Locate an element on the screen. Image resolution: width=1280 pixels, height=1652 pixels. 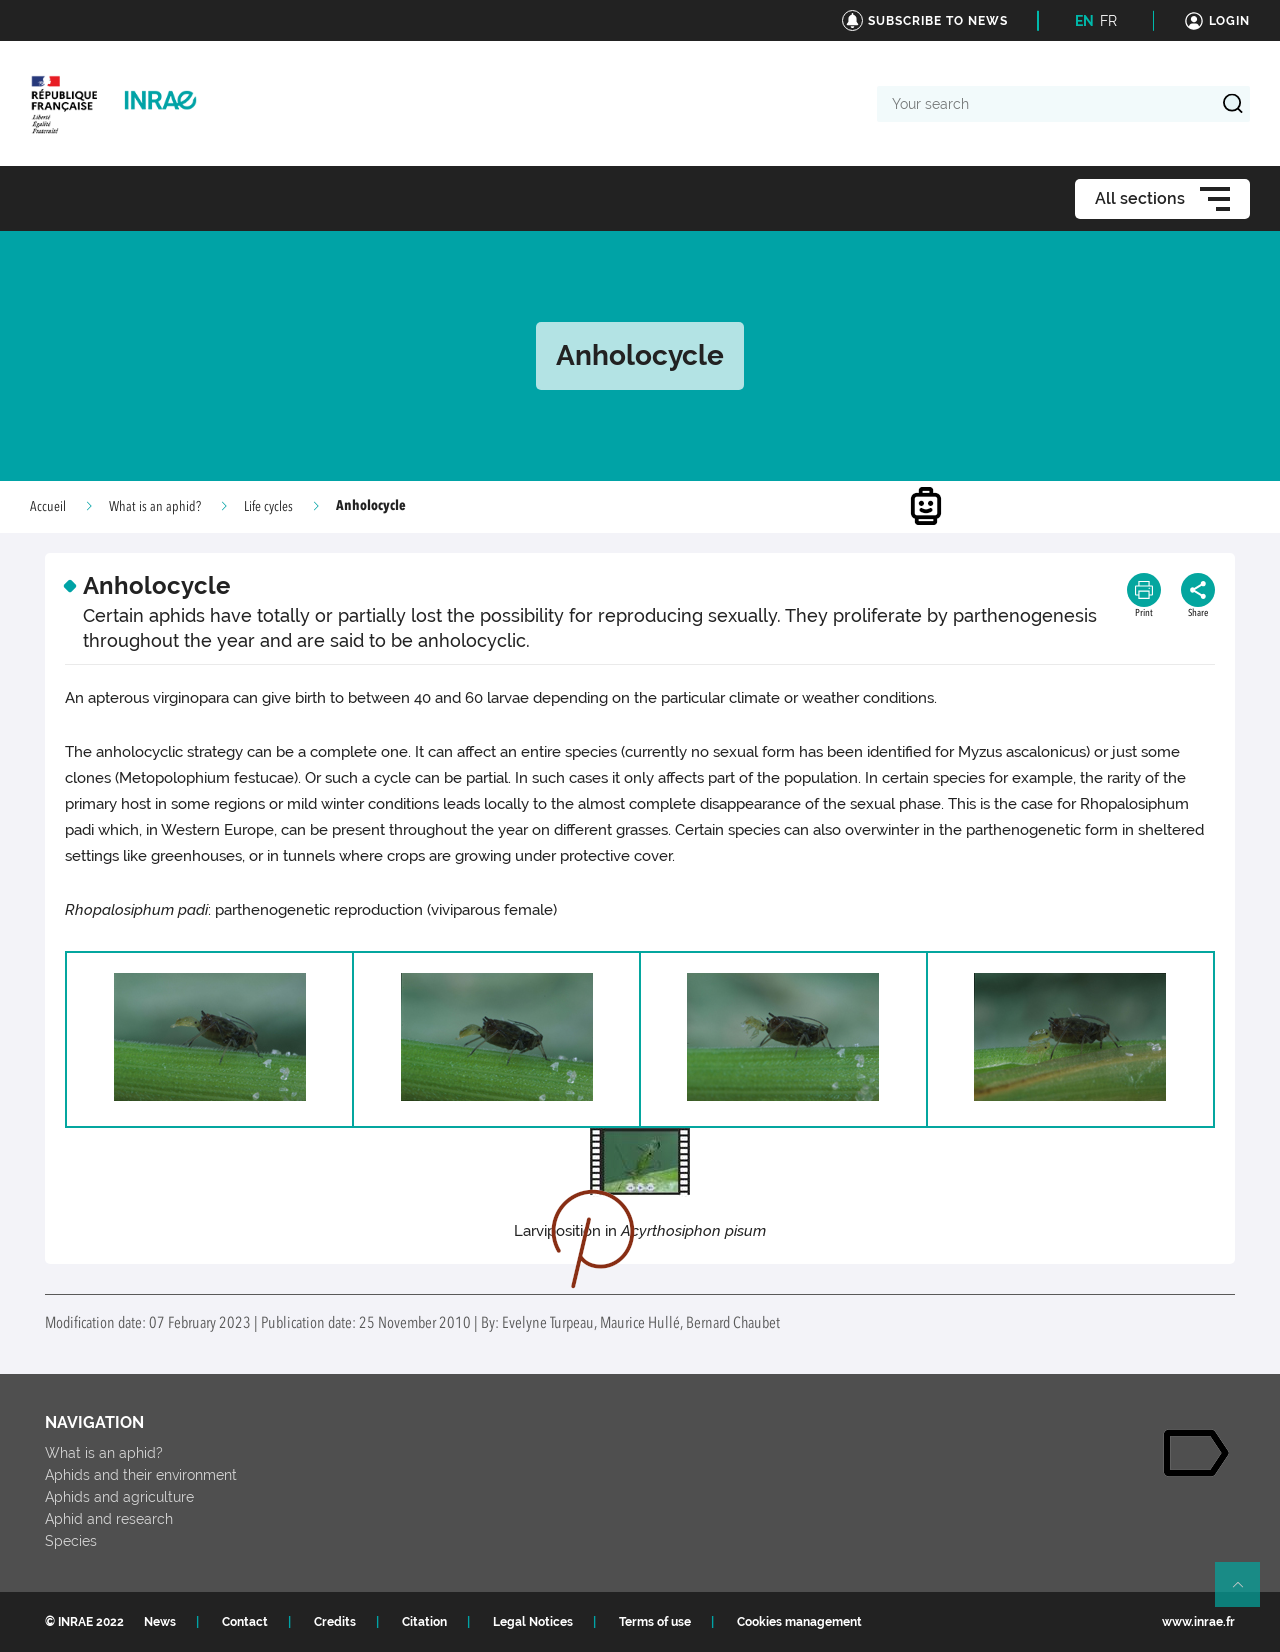
add a tag or label to an item is located at coordinates (1194, 1453).